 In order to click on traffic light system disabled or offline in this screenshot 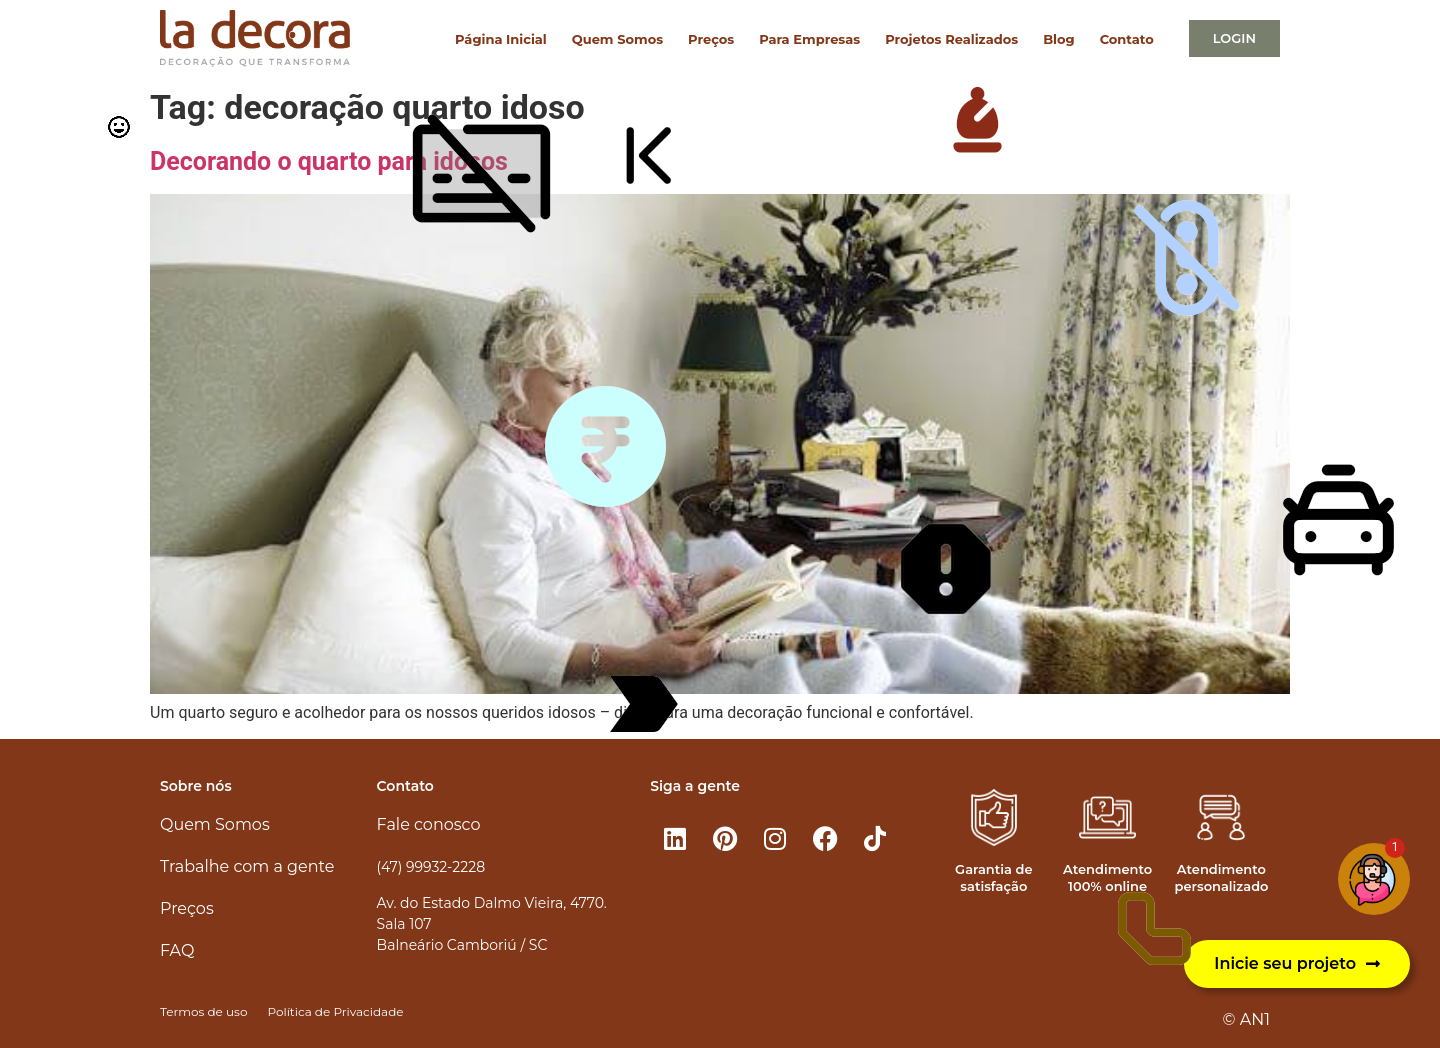, I will do `click(1187, 258)`.